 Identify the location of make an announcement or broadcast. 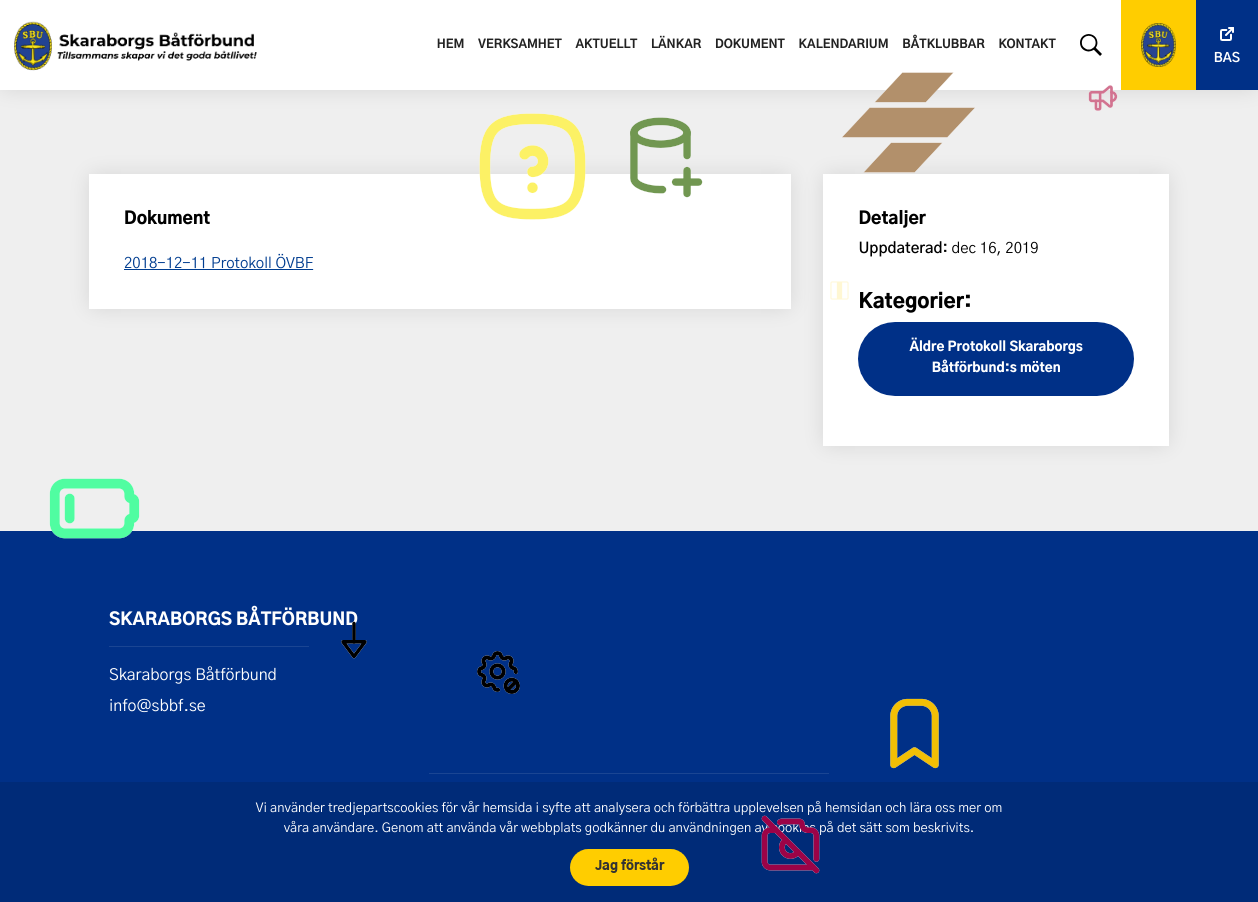
(1103, 98).